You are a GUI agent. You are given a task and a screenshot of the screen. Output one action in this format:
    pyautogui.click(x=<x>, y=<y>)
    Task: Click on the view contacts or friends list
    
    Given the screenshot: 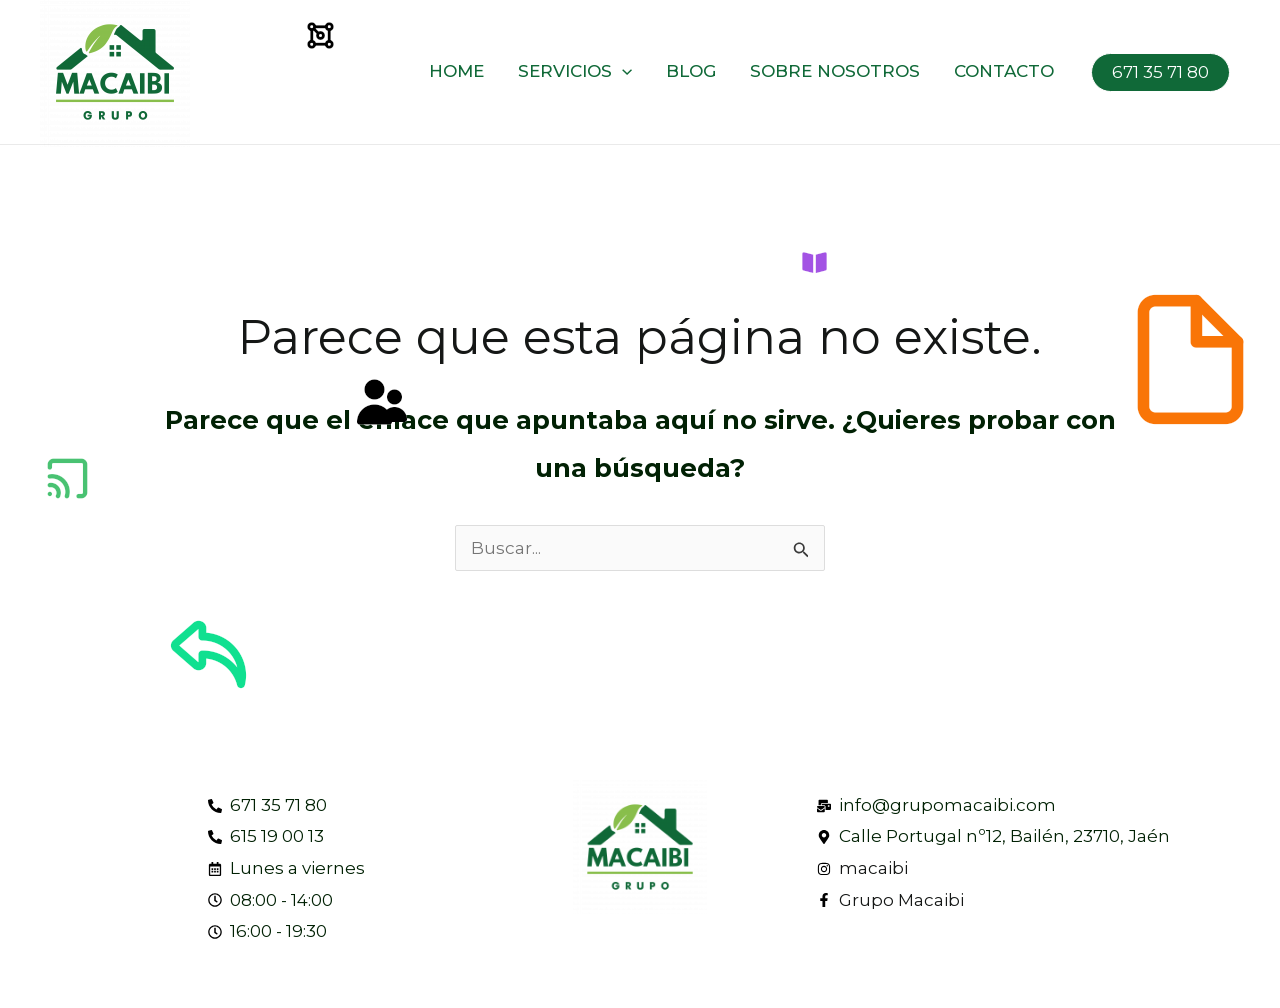 What is the action you would take?
    pyautogui.click(x=382, y=402)
    